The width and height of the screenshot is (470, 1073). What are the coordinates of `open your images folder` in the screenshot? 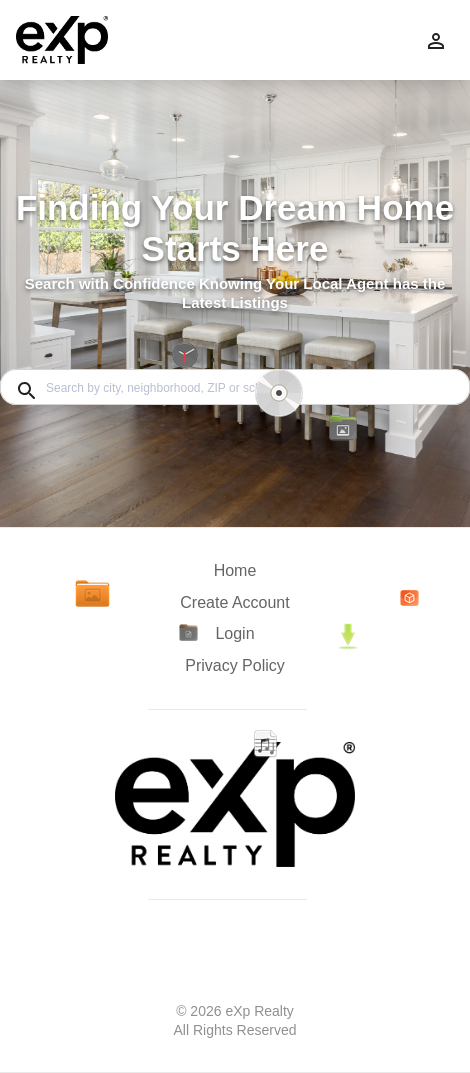 It's located at (92, 593).